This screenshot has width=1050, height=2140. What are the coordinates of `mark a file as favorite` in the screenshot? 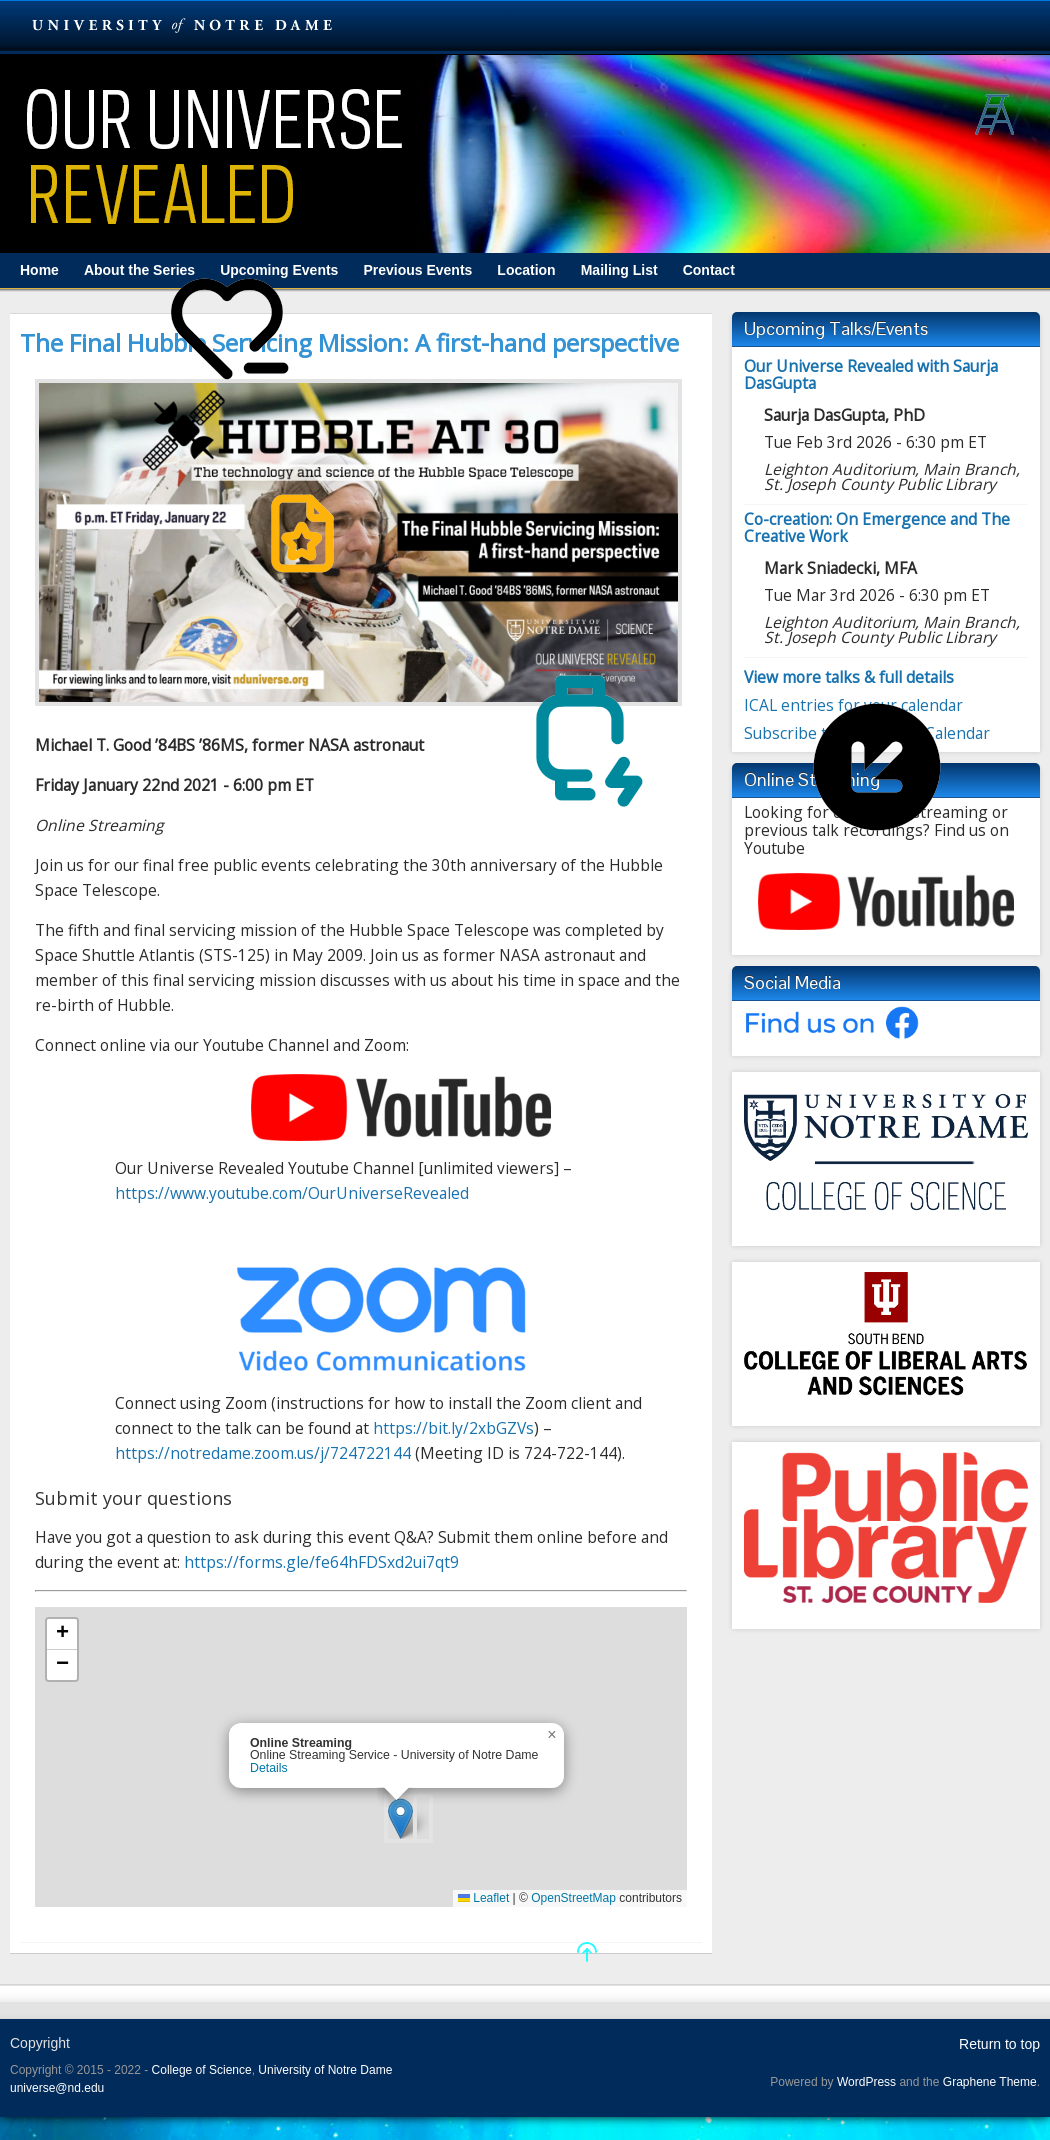 It's located at (302, 533).